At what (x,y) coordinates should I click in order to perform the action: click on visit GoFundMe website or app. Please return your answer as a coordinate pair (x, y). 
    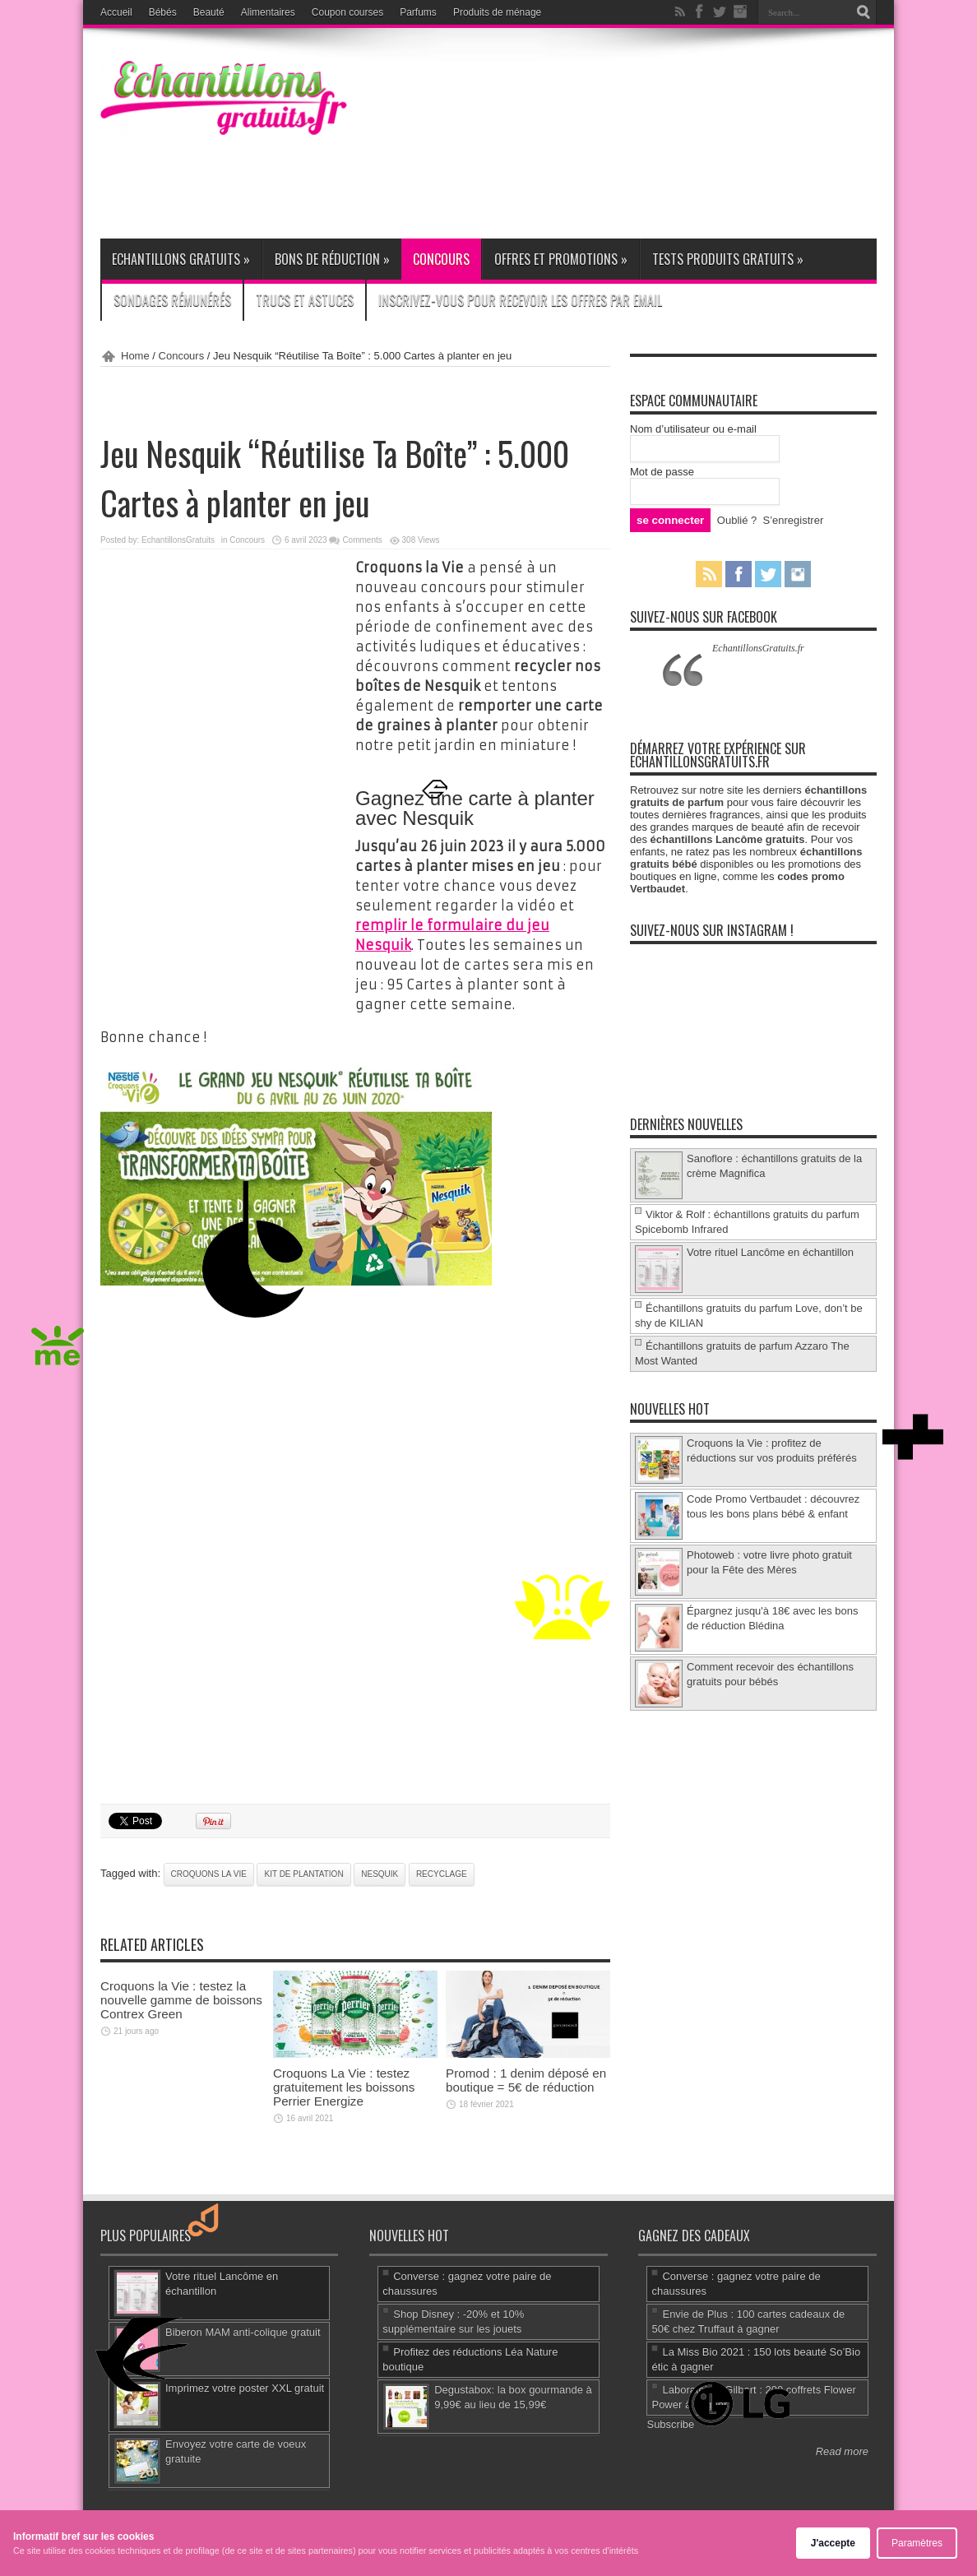
    Looking at the image, I should click on (58, 1346).